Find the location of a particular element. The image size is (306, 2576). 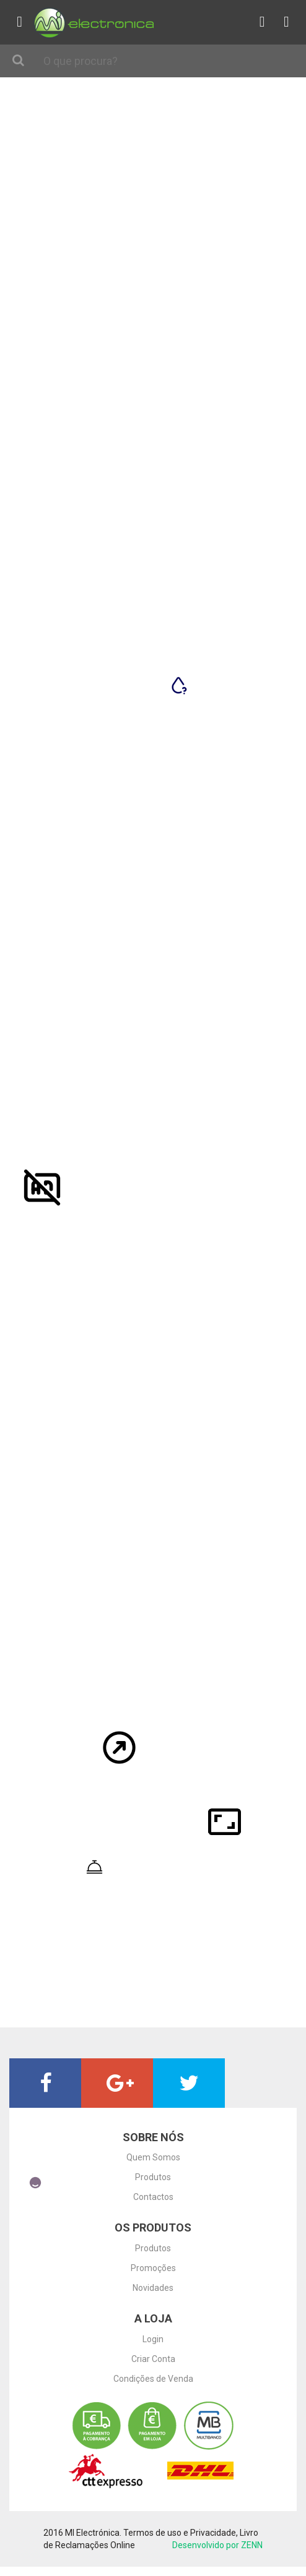

open link in new tab or external site is located at coordinates (119, 1747).